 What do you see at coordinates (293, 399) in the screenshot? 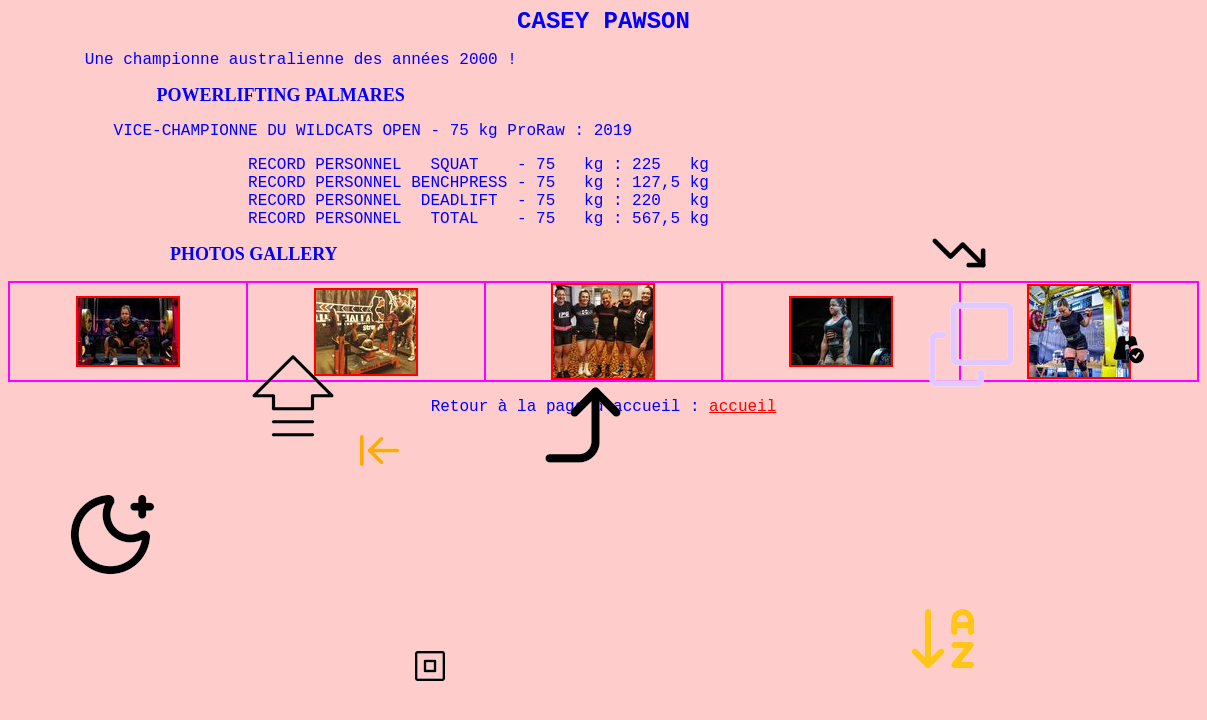
I see `upload multiple files or items` at bounding box center [293, 399].